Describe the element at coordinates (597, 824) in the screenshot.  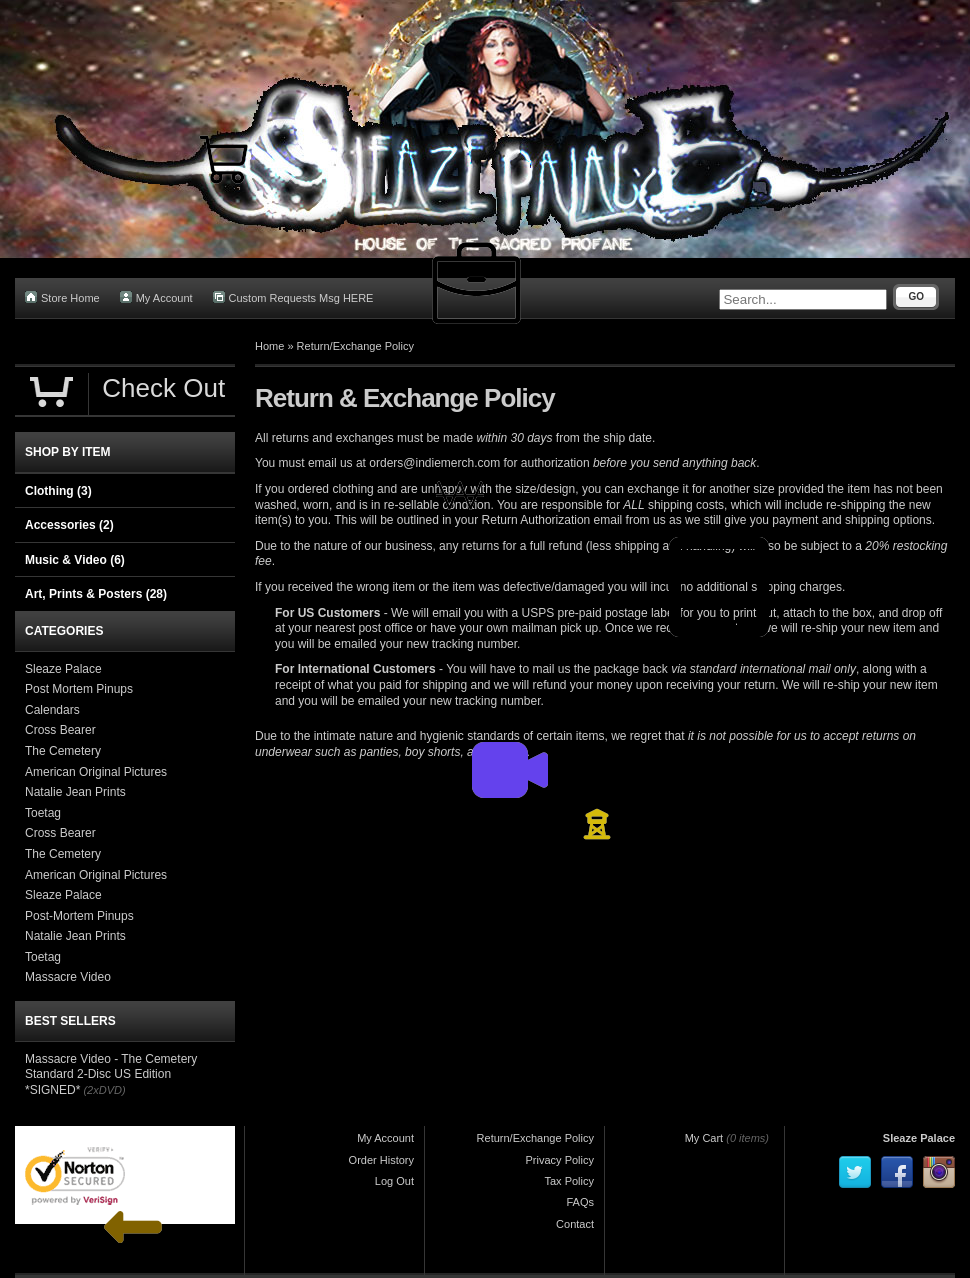
I see `view observation tower or lookout point` at that location.